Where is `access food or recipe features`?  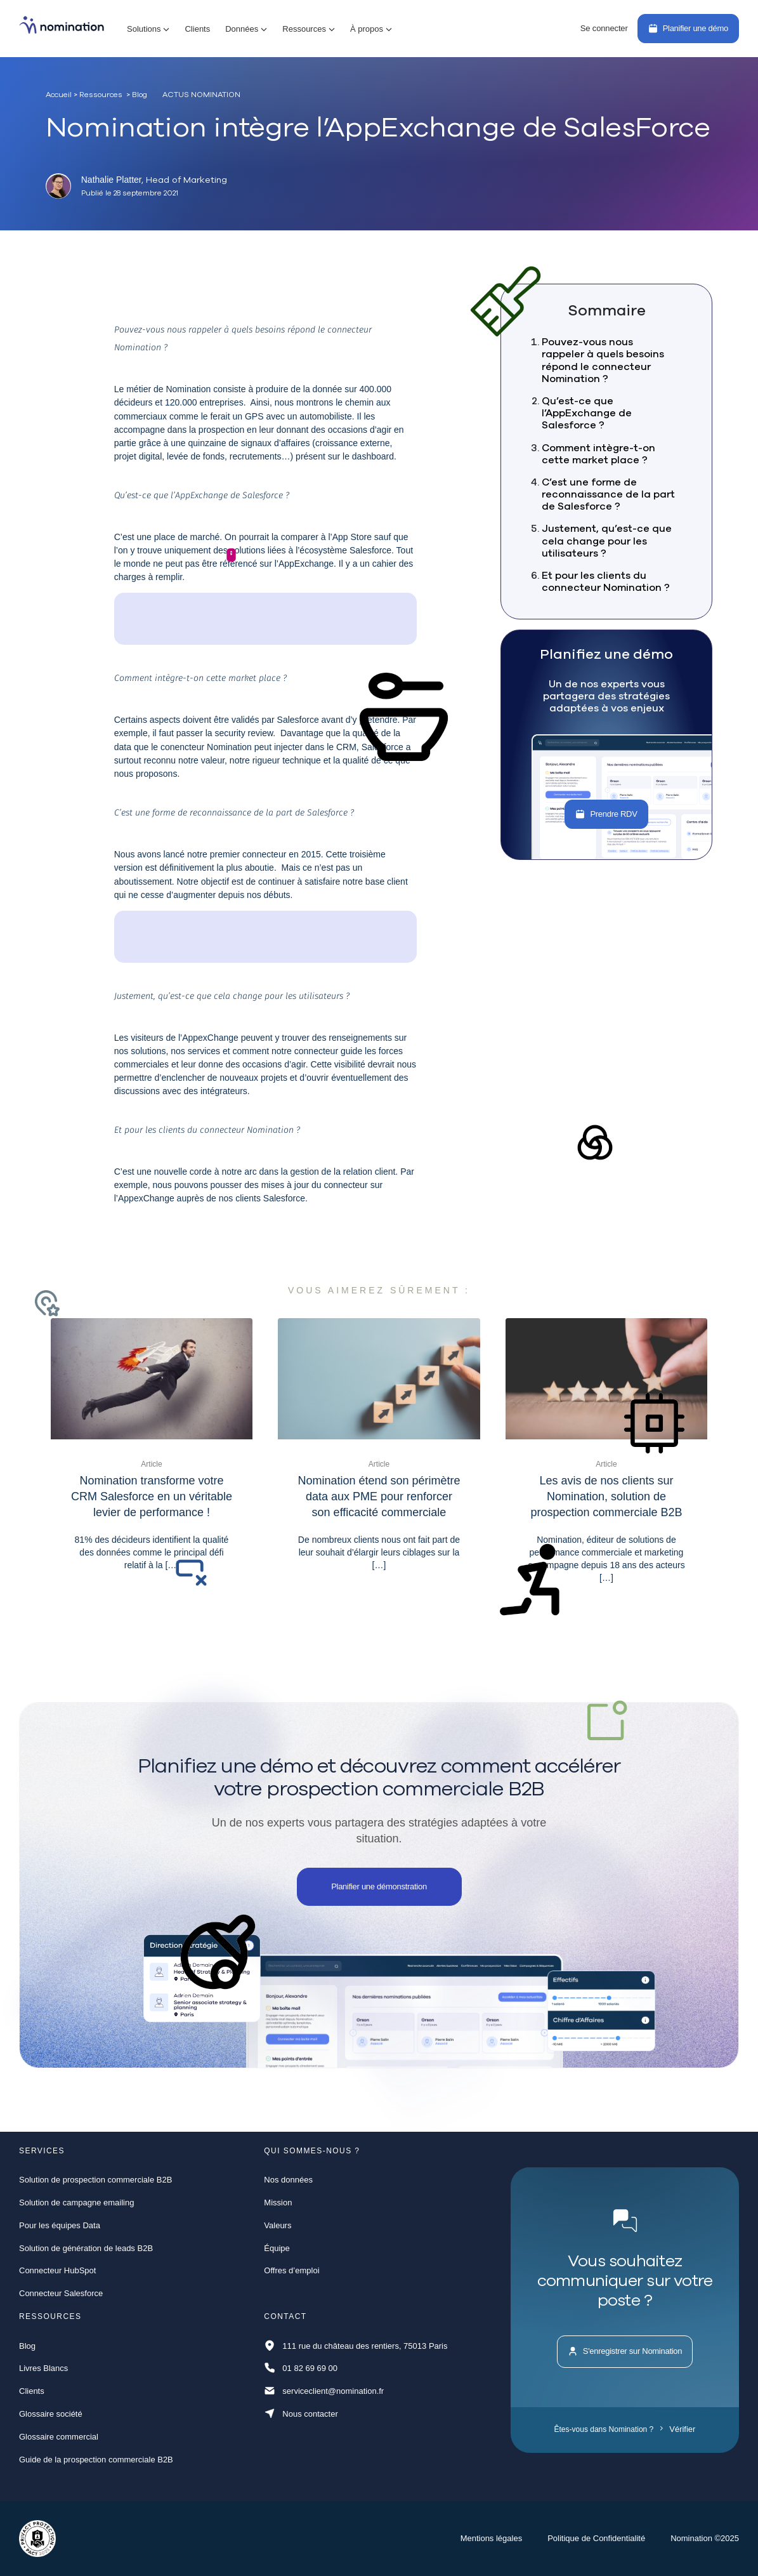
access food or recipe features is located at coordinates (403, 717).